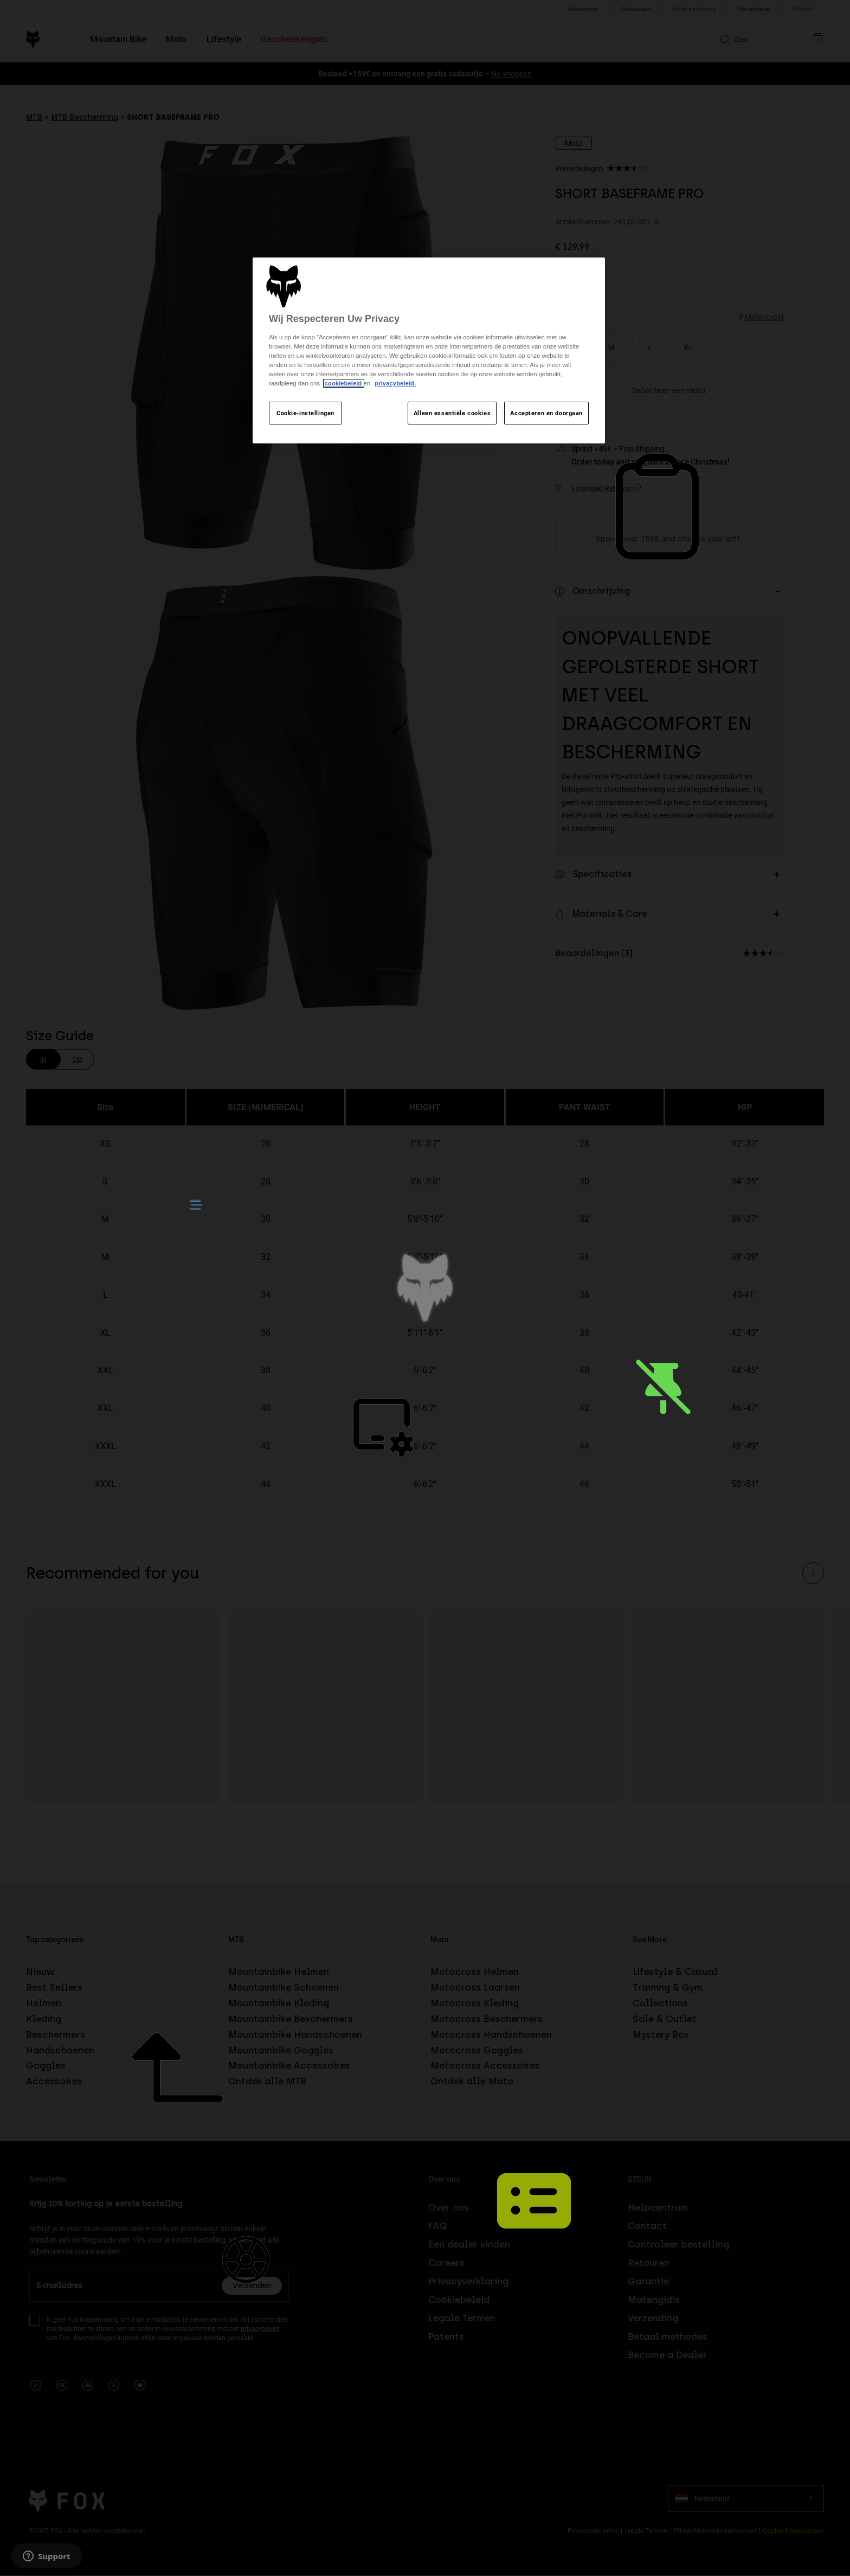  Describe the element at coordinates (657, 506) in the screenshot. I see `copy to clipboard` at that location.